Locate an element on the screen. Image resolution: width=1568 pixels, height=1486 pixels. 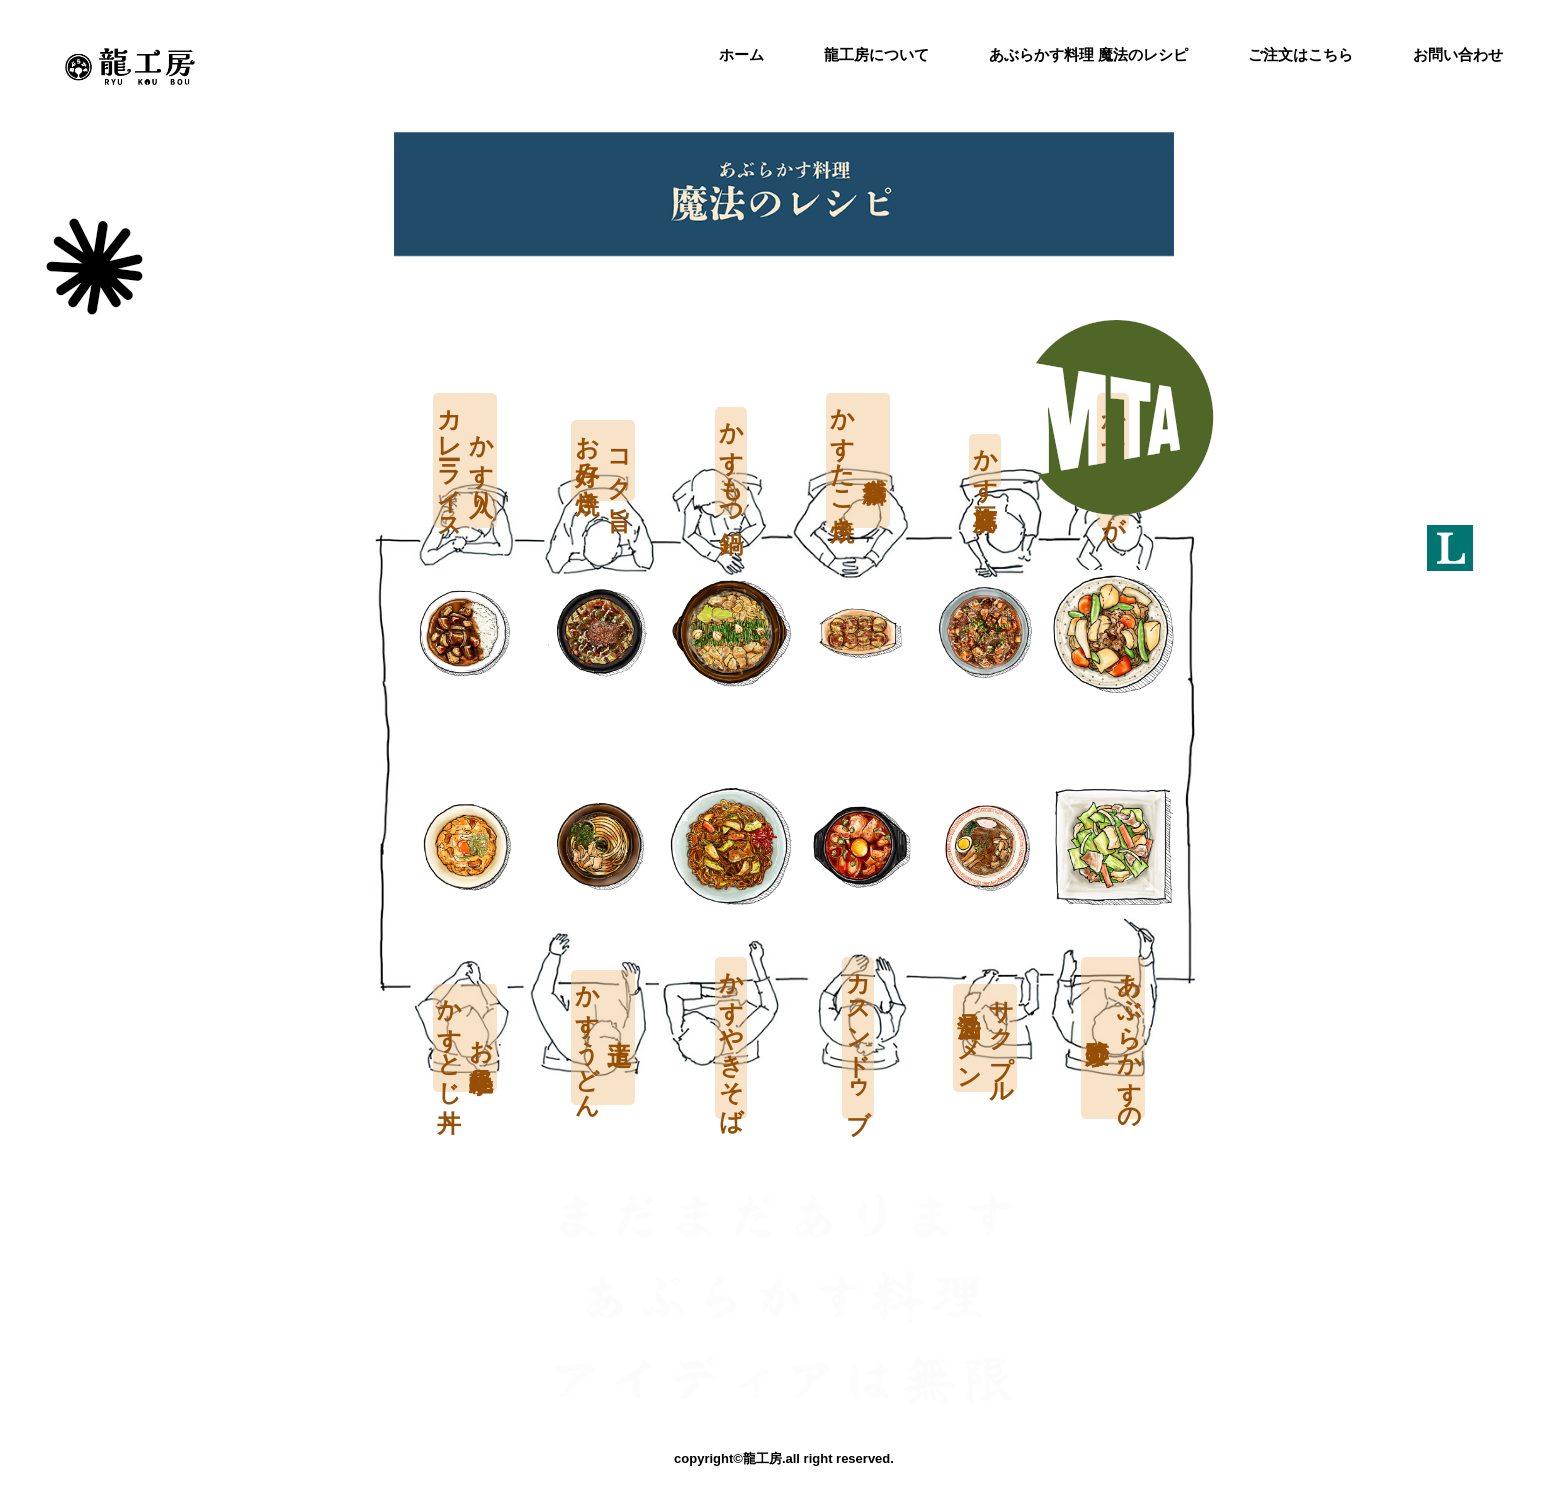
visit the Lobsters link aggregation site is located at coordinates (1450, 548).